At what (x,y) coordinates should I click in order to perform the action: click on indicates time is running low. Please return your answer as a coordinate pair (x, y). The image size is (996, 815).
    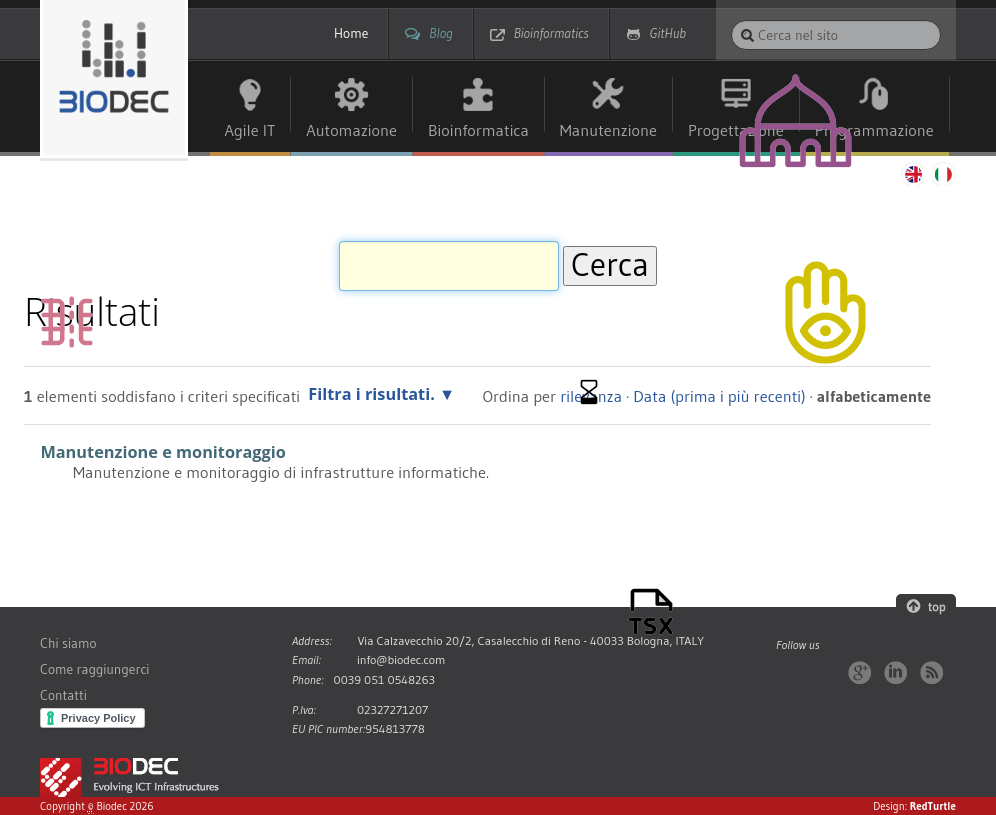
    Looking at the image, I should click on (589, 392).